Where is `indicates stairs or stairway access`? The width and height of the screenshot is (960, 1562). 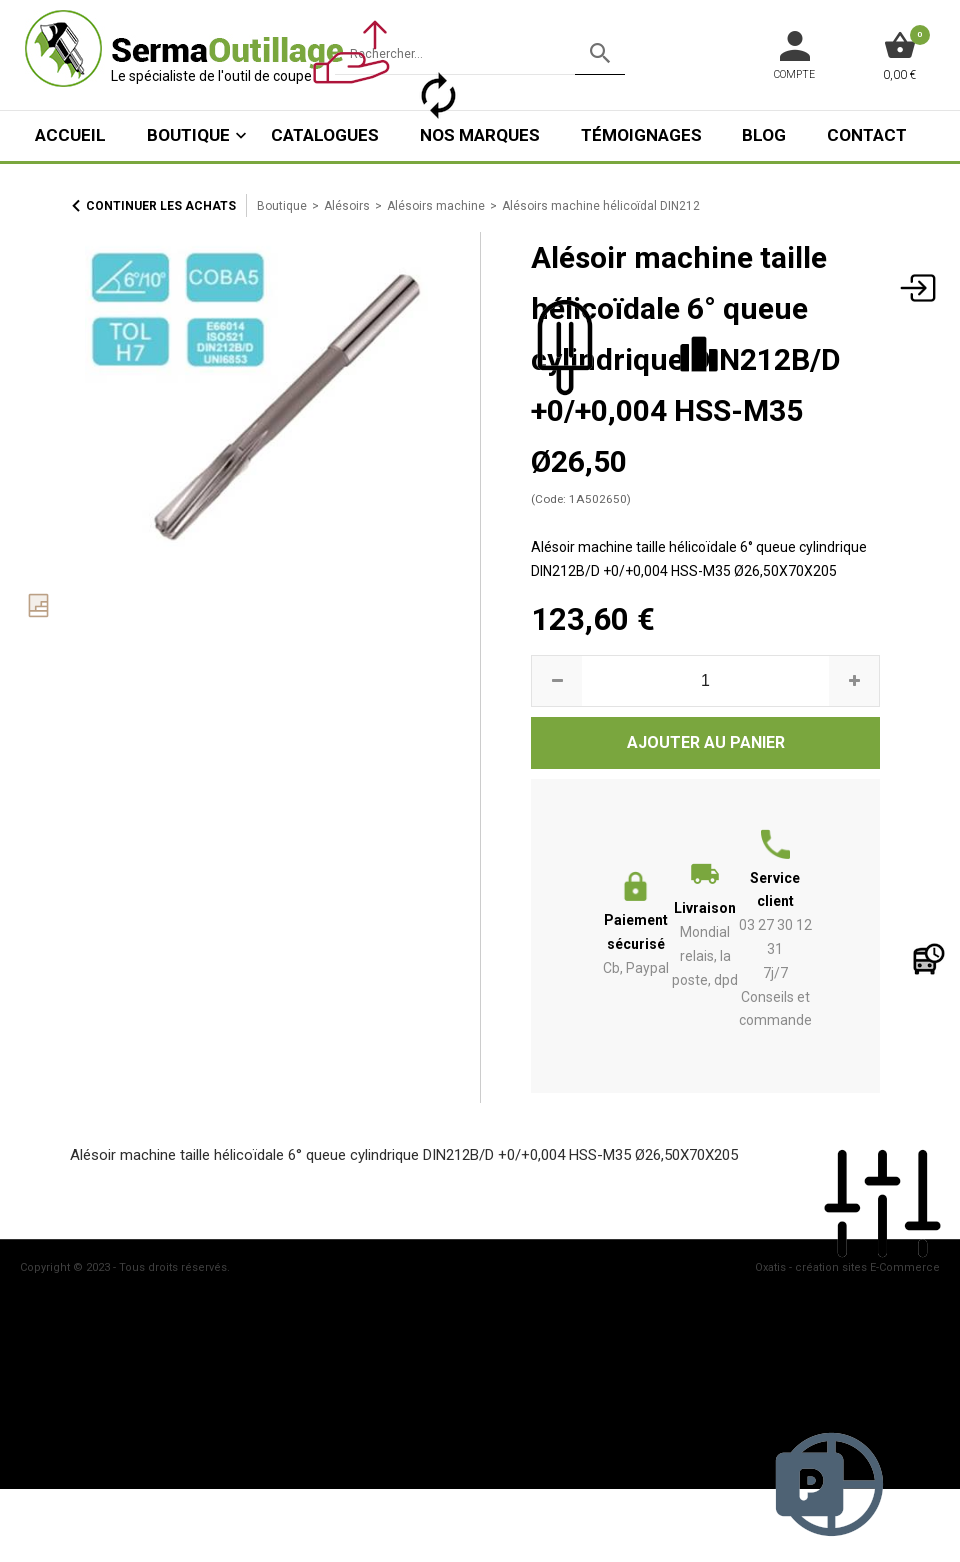
indicates stairs or stairway access is located at coordinates (38, 605).